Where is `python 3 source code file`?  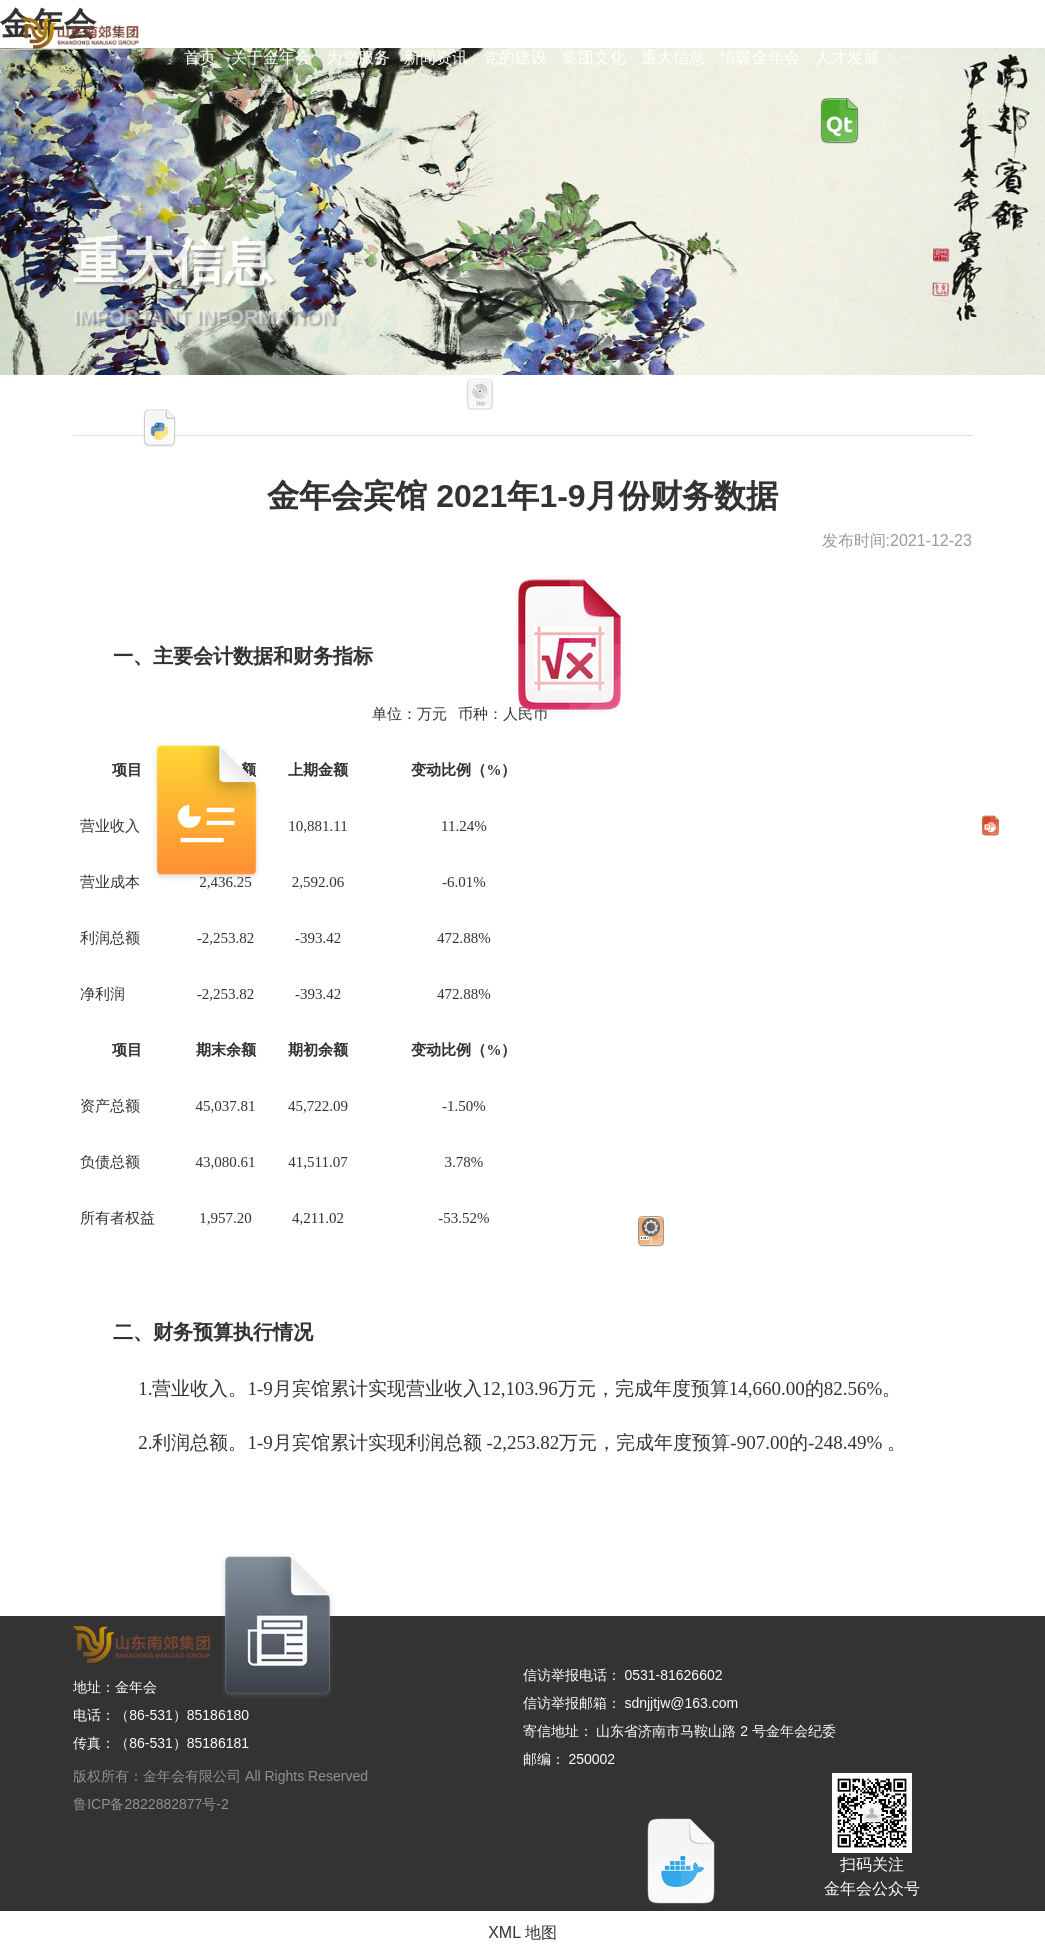 python 3 source code file is located at coordinates (159, 427).